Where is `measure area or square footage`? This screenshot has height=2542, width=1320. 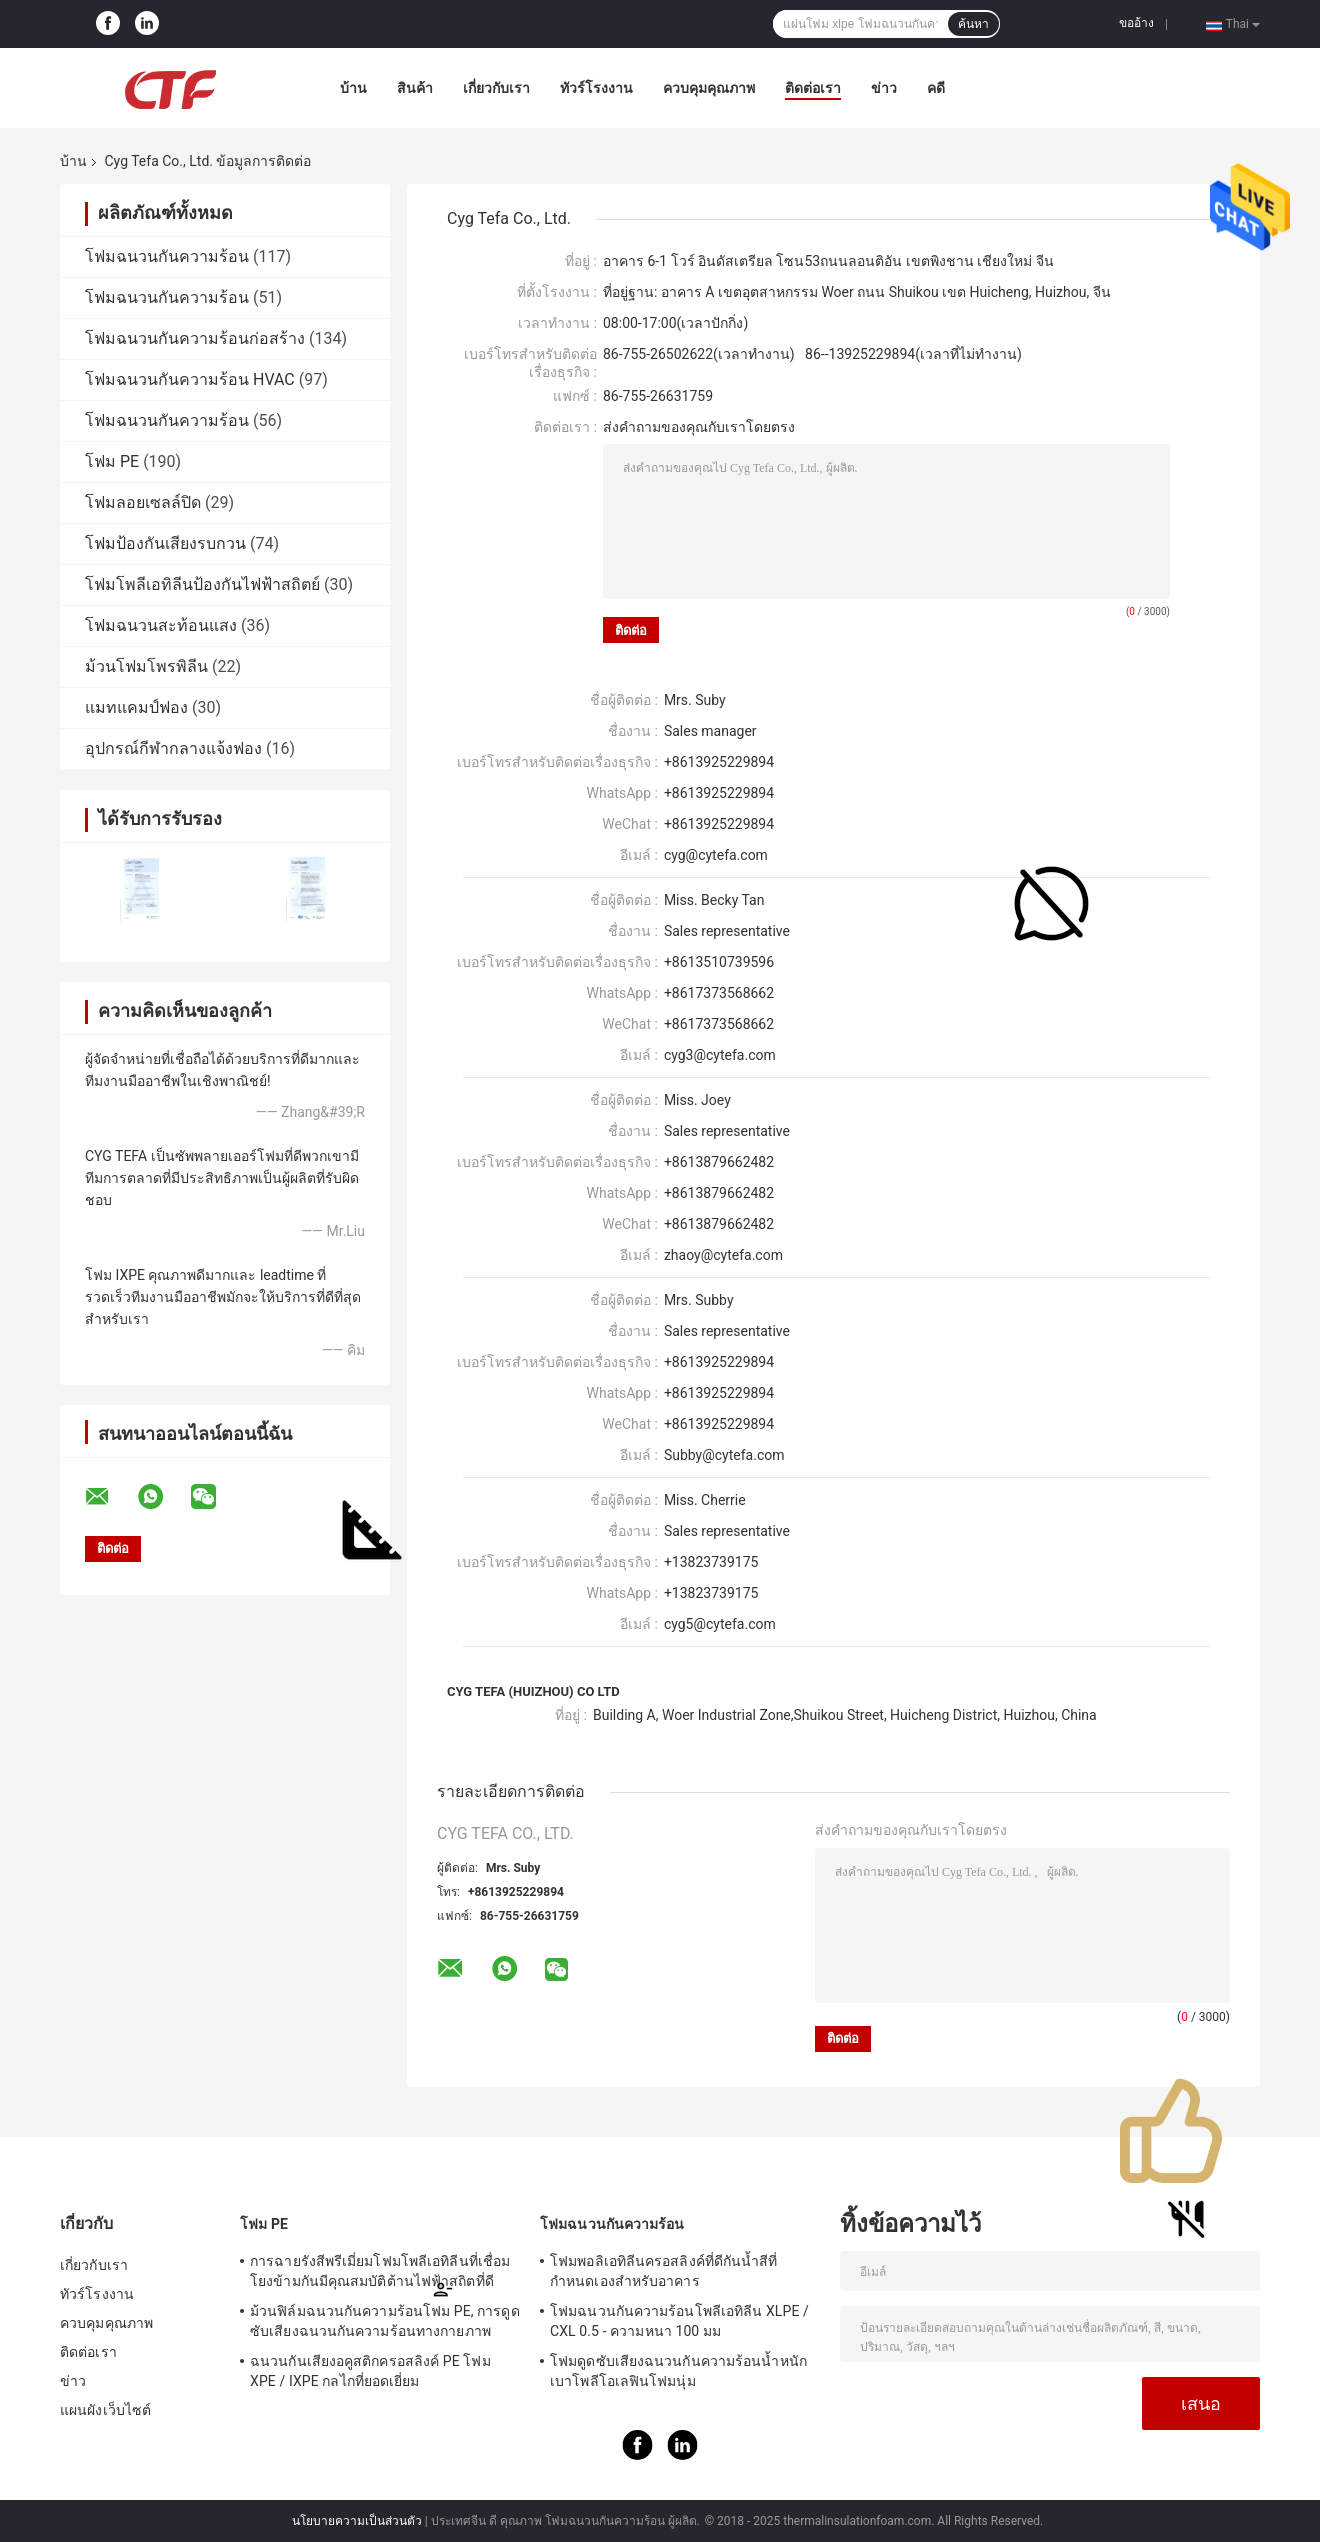 measure area or square footage is located at coordinates (373, 1528).